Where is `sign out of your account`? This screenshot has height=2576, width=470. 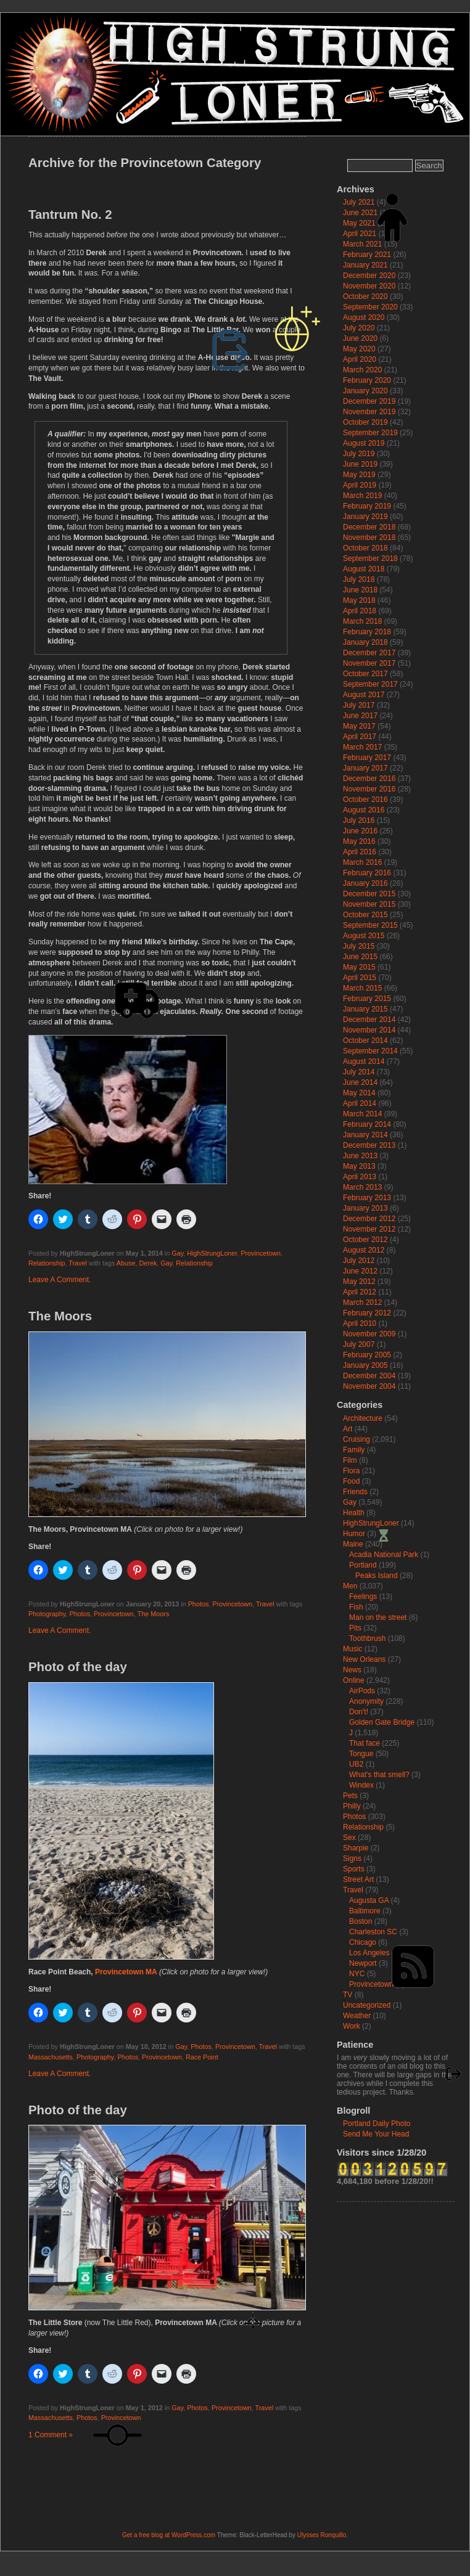
sign out of your account is located at coordinates (453, 2074).